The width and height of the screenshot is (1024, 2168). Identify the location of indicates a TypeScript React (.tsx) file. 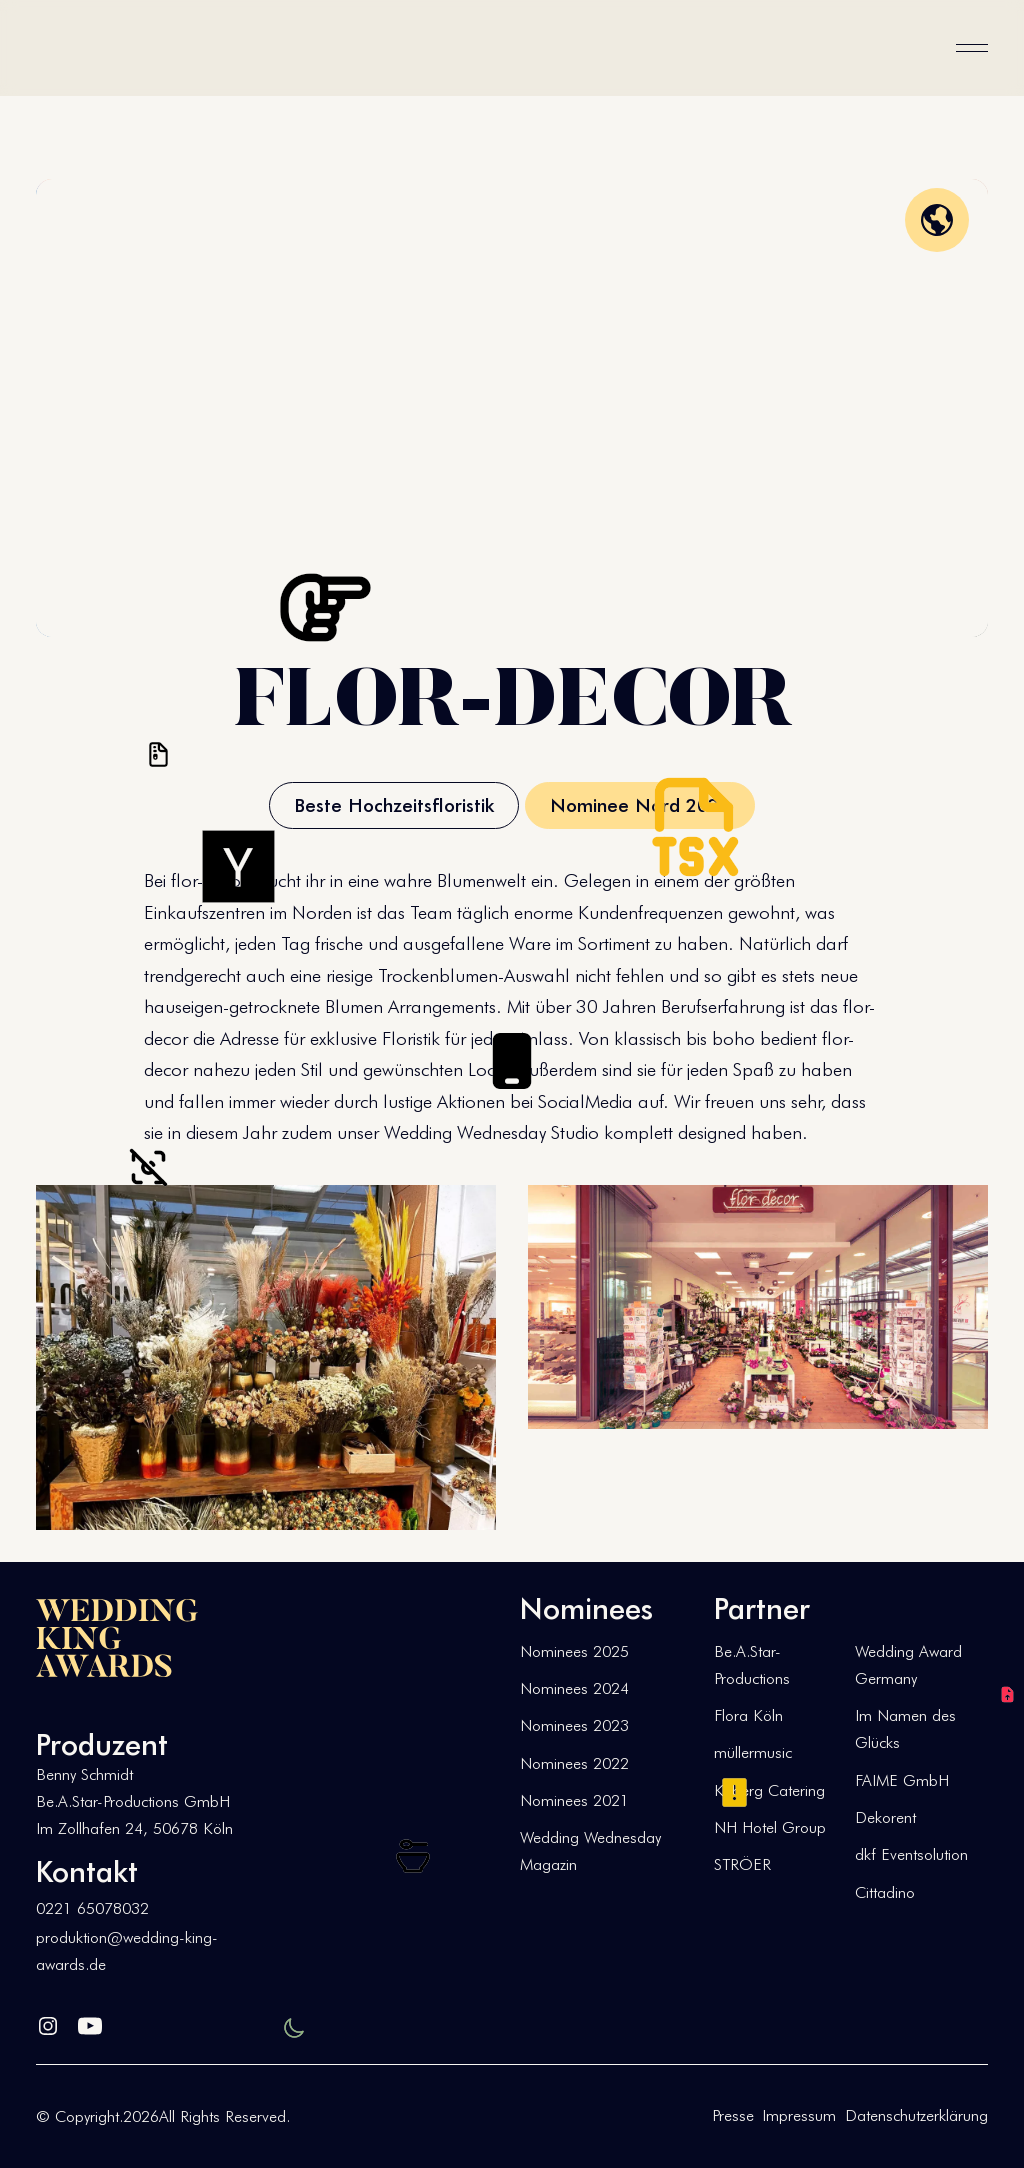
(694, 827).